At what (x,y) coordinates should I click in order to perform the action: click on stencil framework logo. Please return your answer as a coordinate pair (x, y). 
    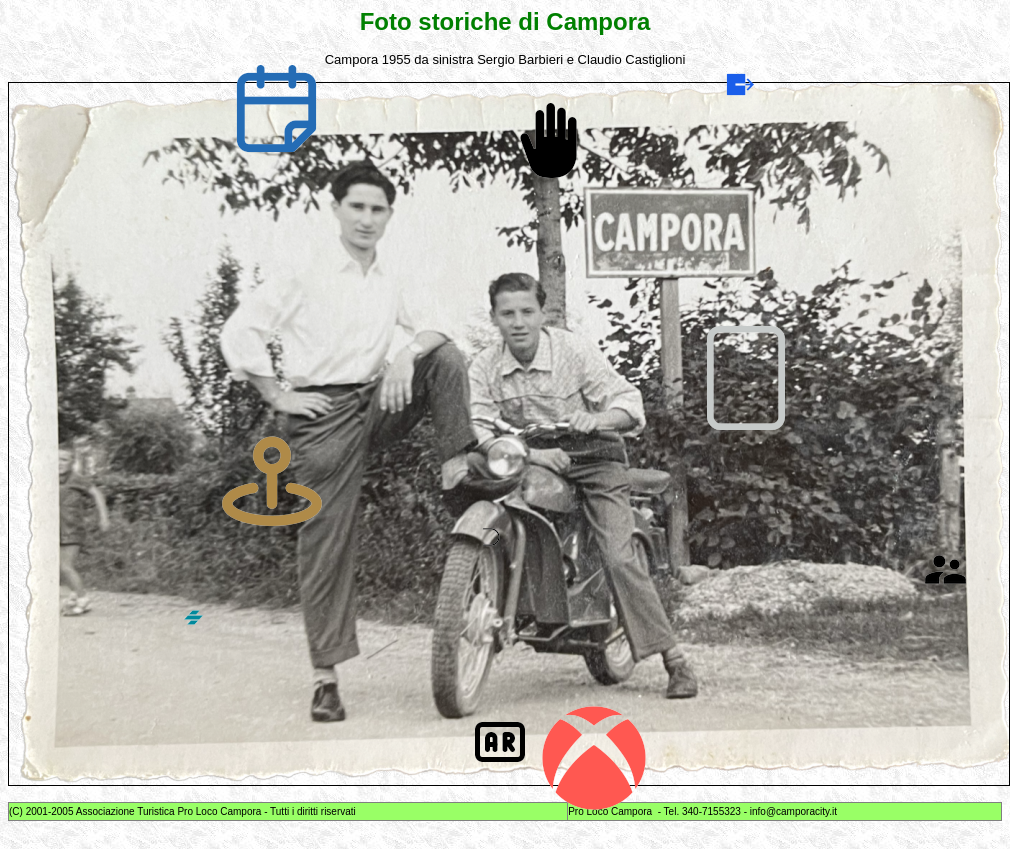
    Looking at the image, I should click on (193, 617).